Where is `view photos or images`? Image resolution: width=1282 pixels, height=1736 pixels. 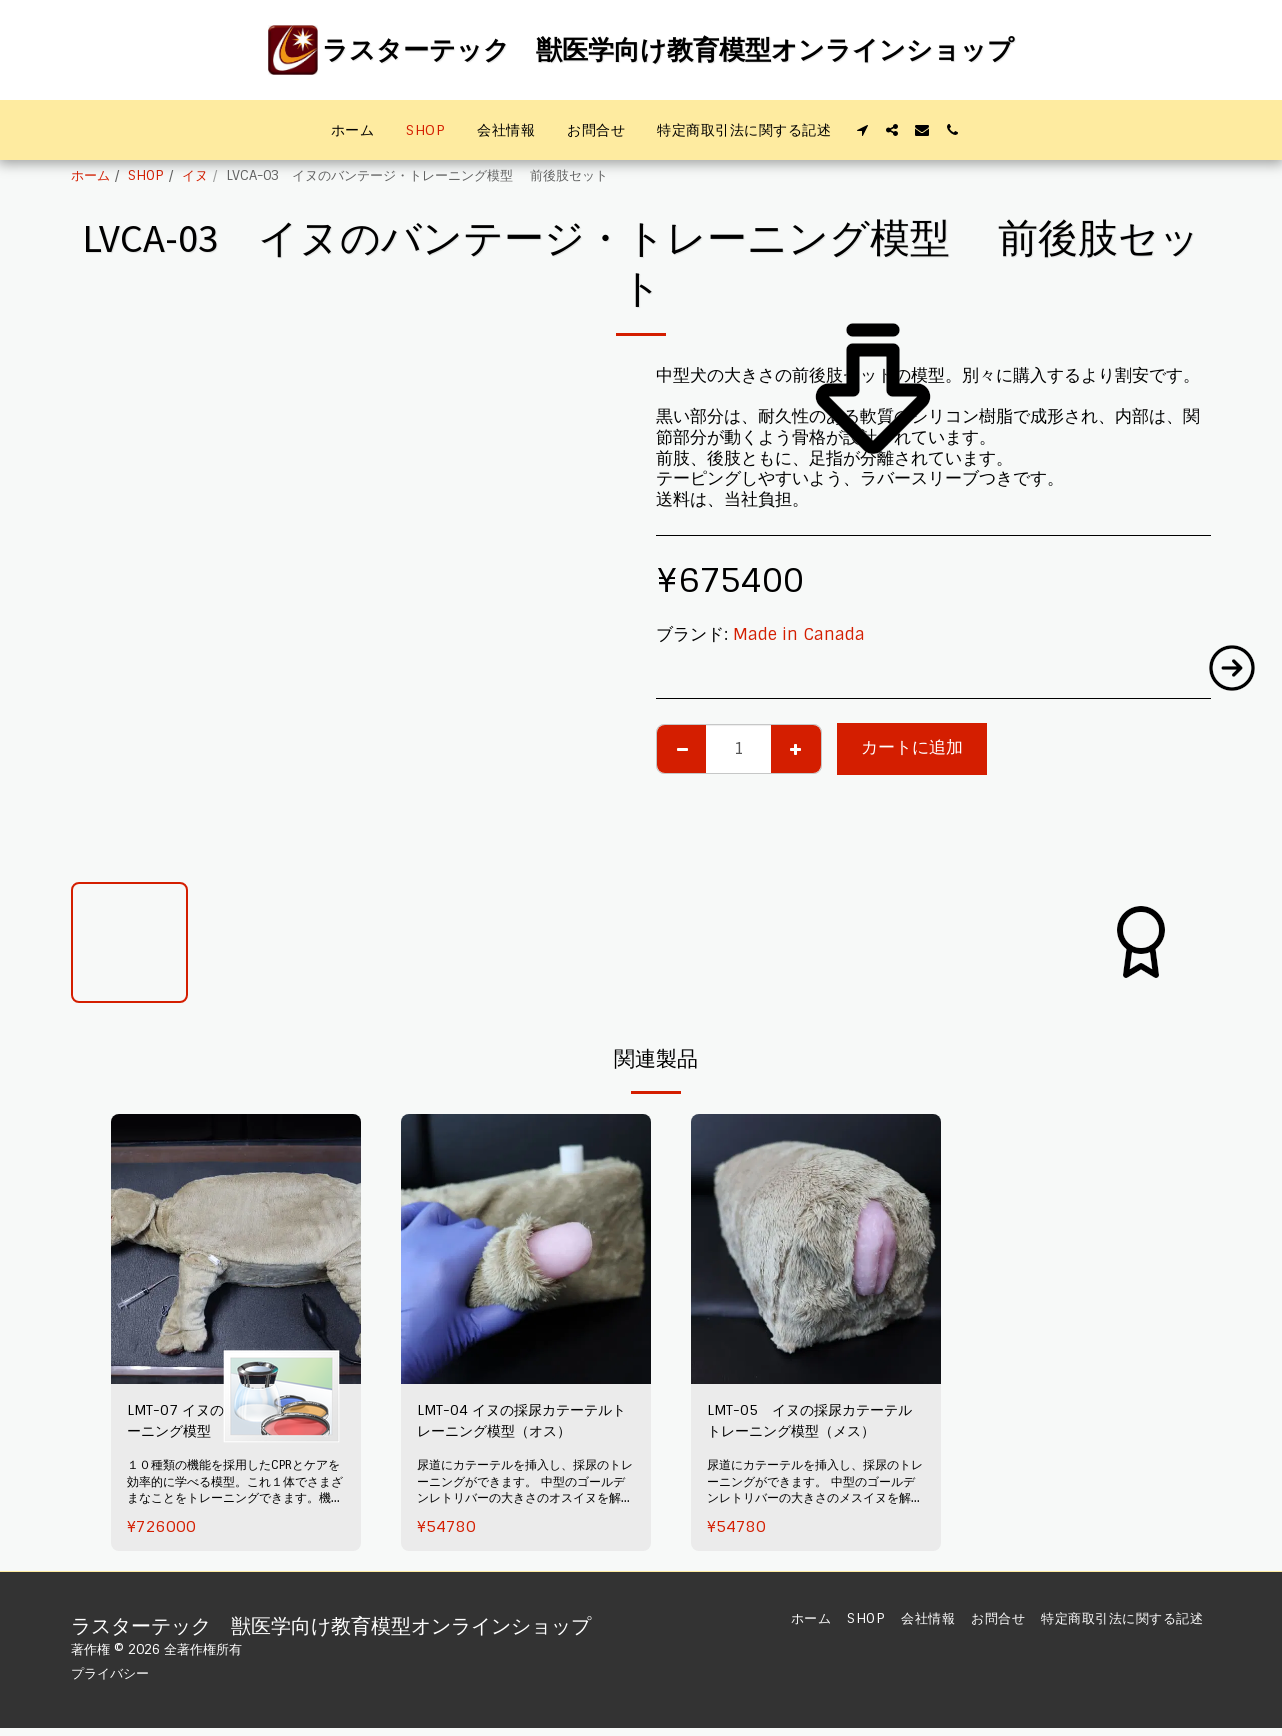
view photos or images is located at coordinates (281, 1384).